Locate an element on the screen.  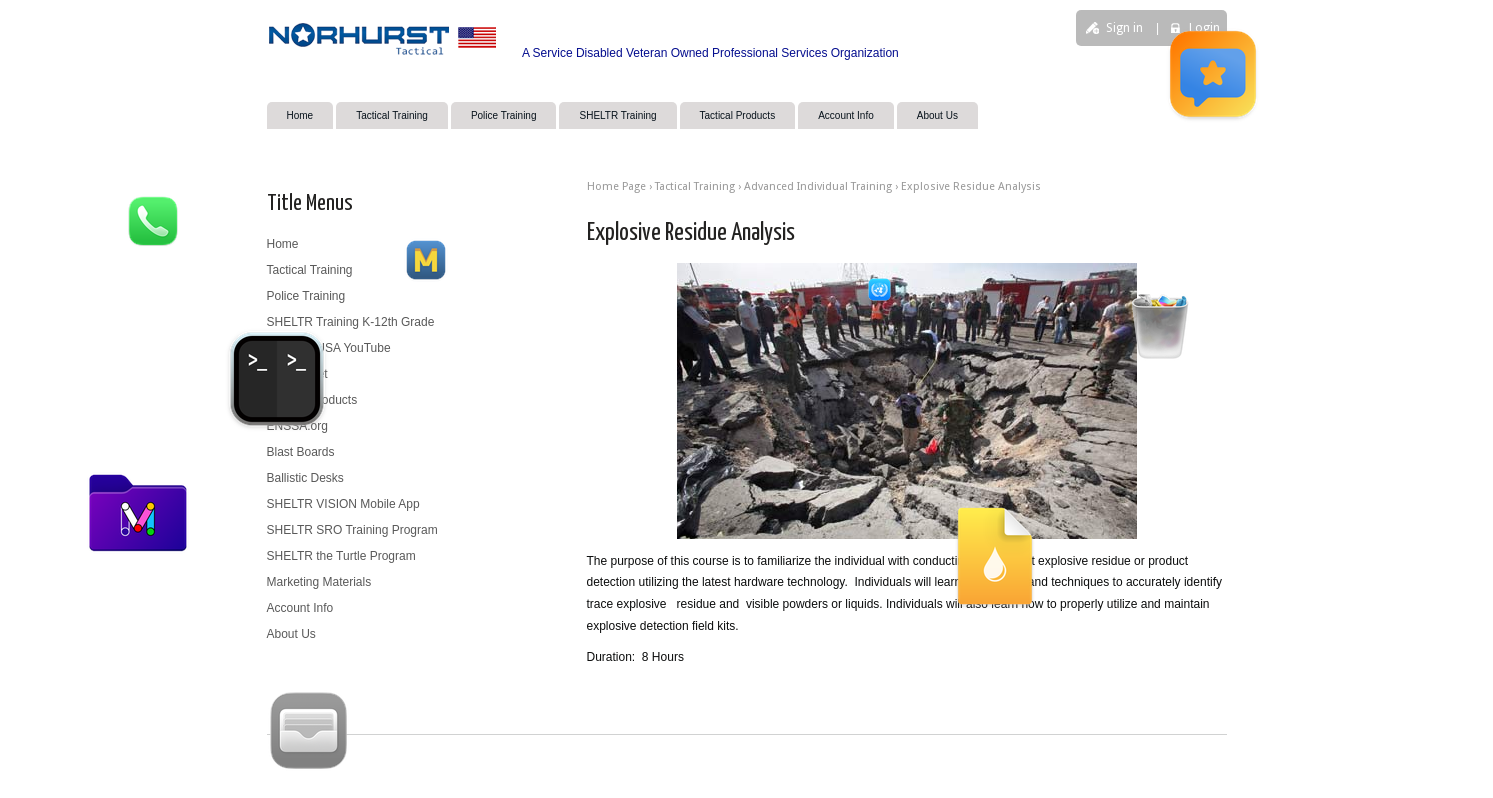
open apple wallet app is located at coordinates (308, 730).